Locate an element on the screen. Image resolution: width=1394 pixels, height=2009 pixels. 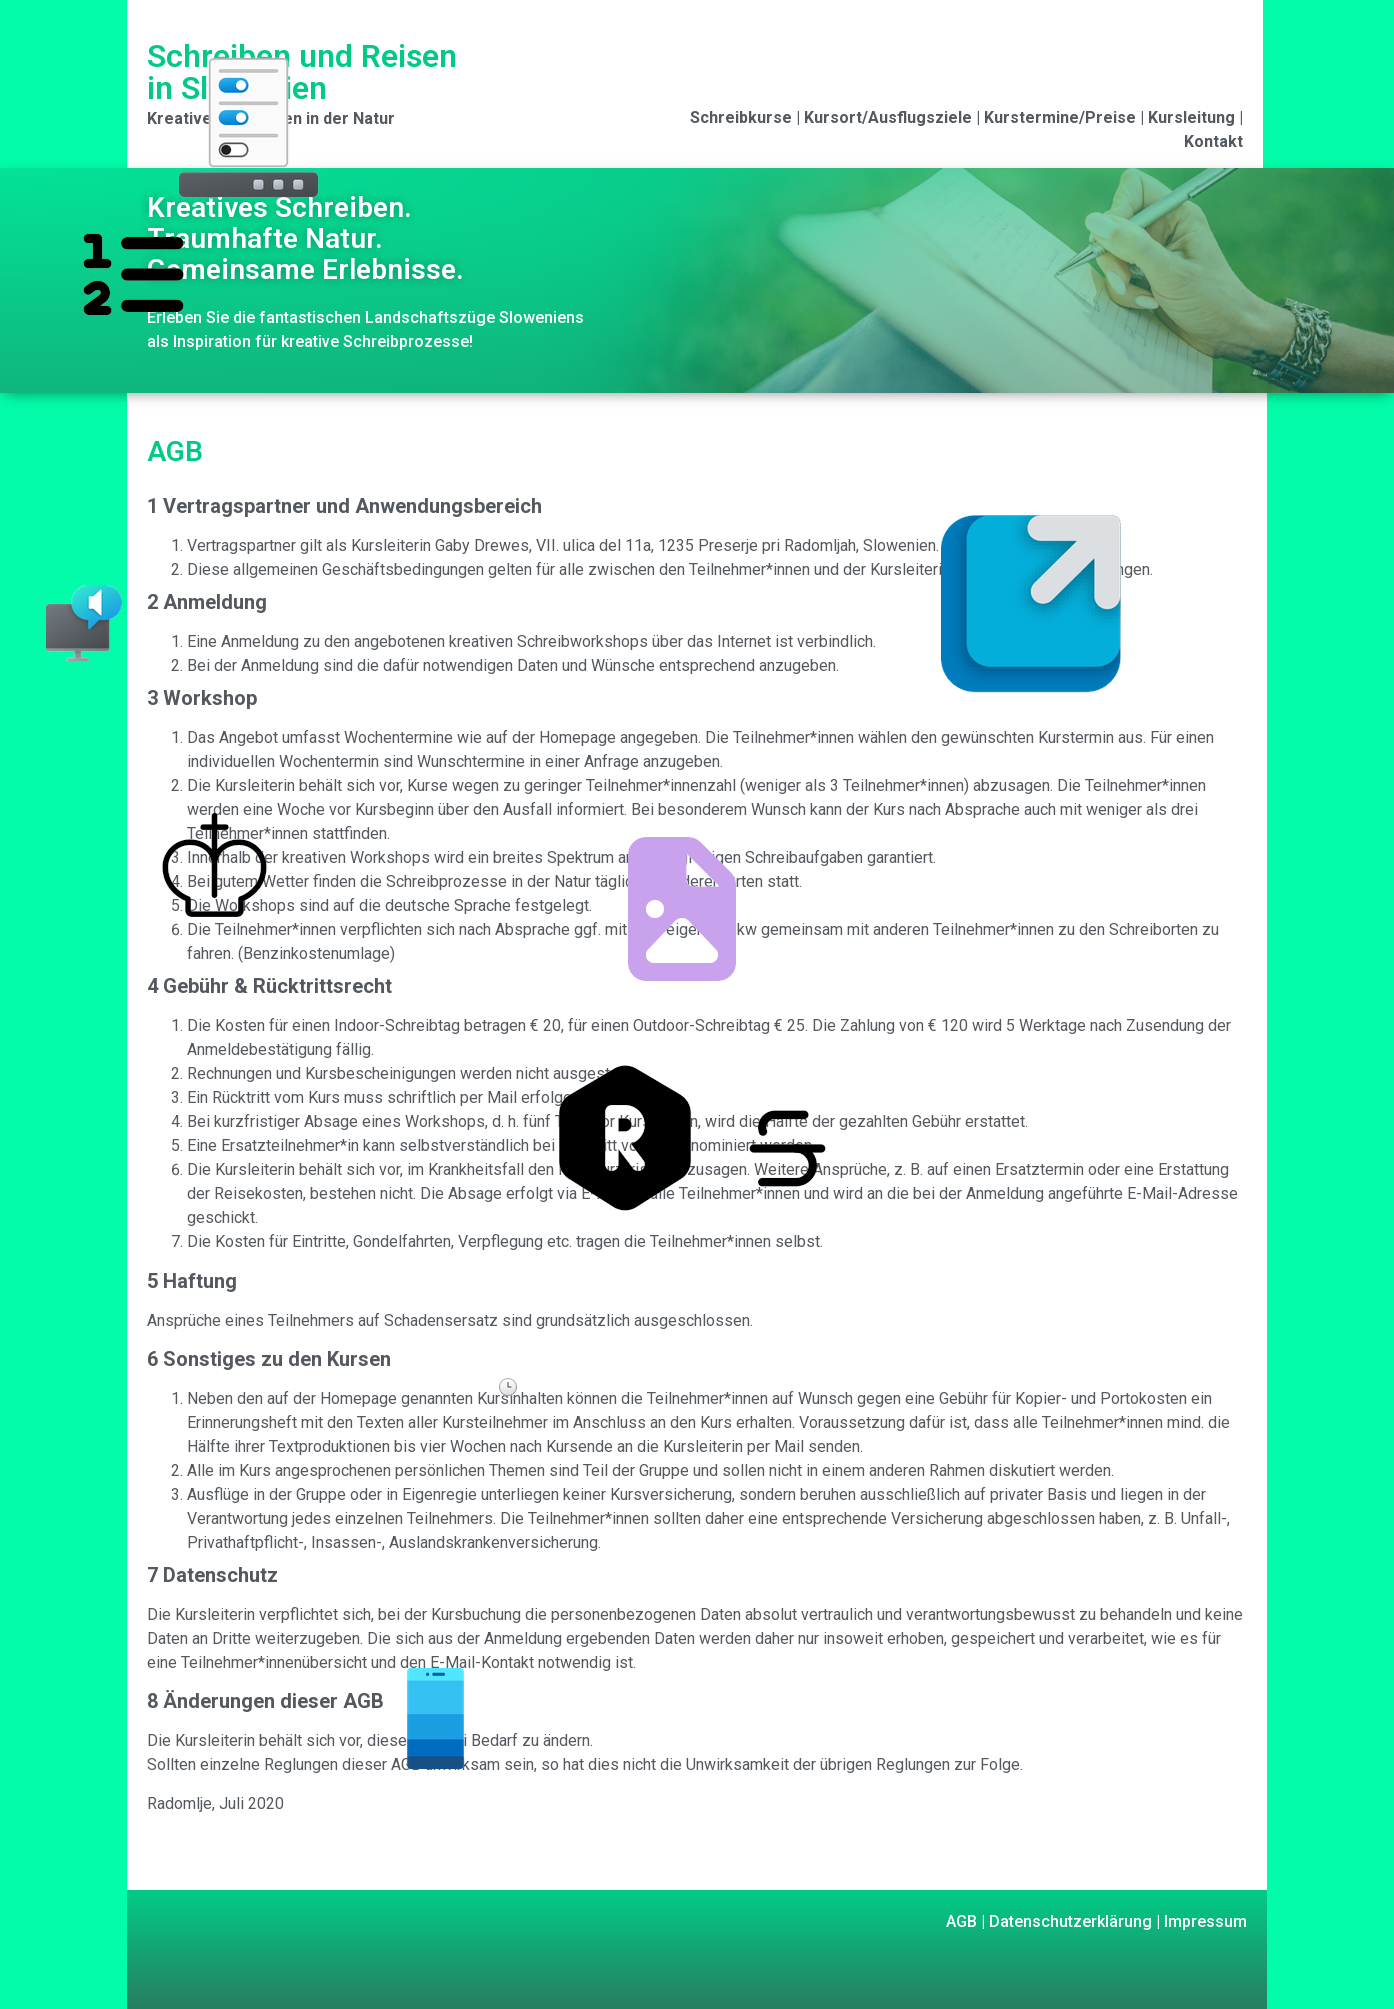
open accessories or utility apps is located at coordinates (1031, 603).